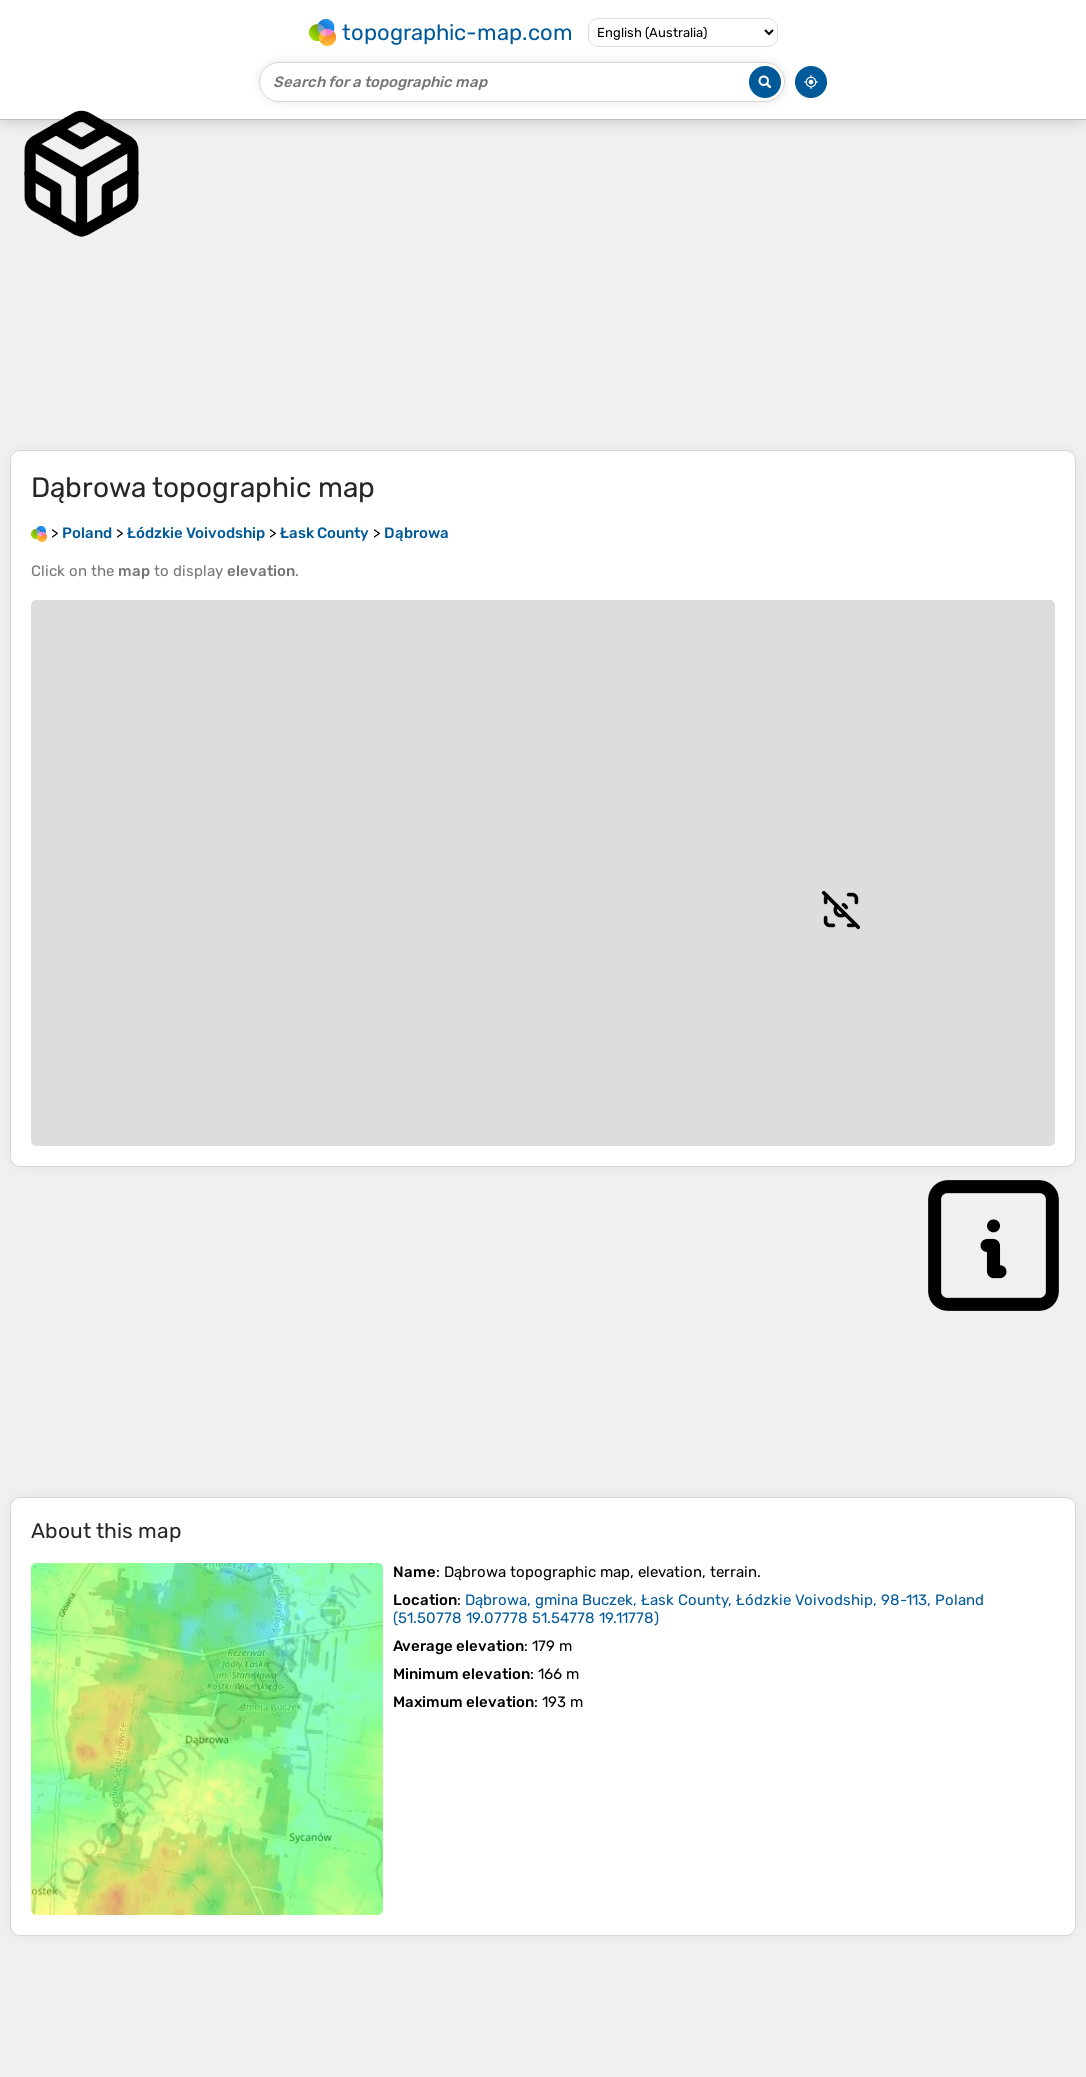 This screenshot has width=1086, height=2077. Describe the element at coordinates (841, 910) in the screenshot. I see `screen capture disabled` at that location.